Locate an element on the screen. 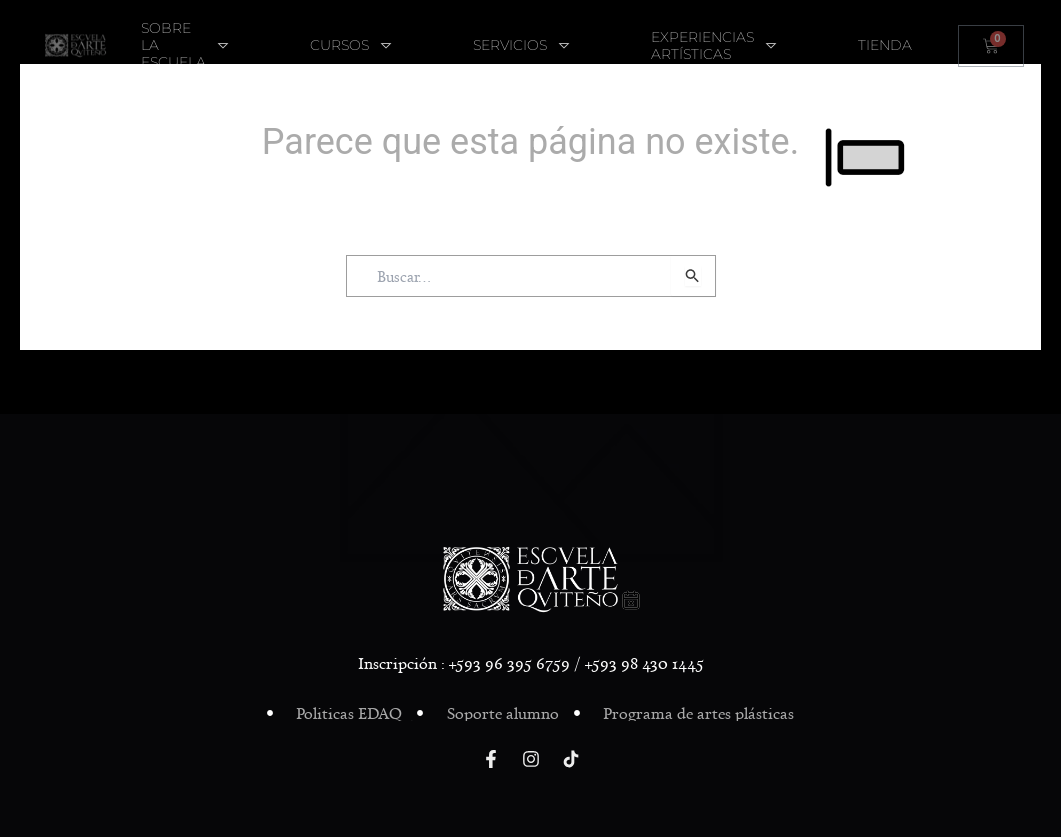 The image size is (1061, 837). align content to the left edge is located at coordinates (863, 157).